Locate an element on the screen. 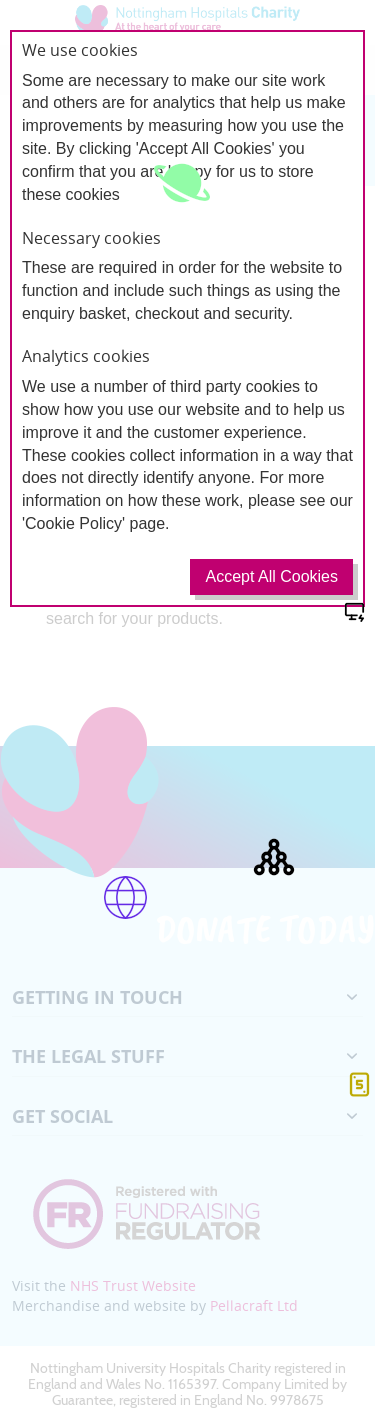 The width and height of the screenshot is (375, 1422). explore global or worldwide content is located at coordinates (182, 183).